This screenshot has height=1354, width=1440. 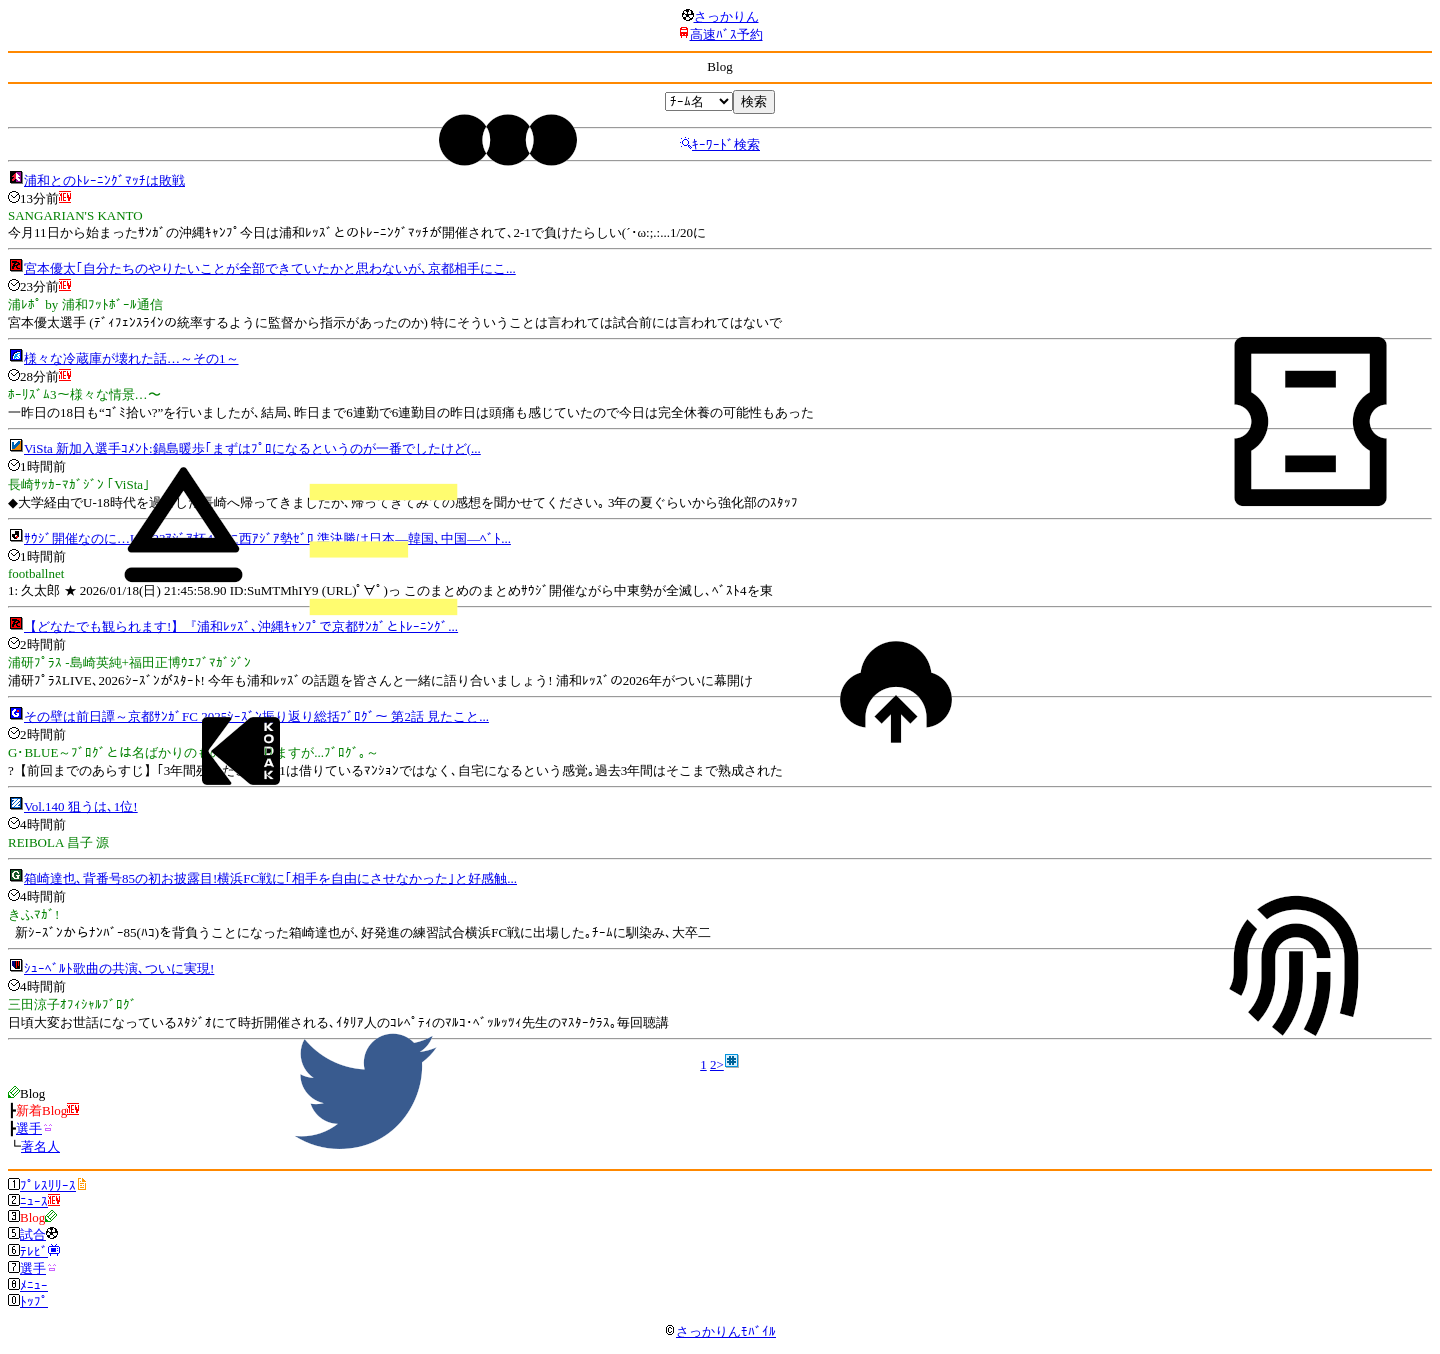 I want to click on upload file to cloud storage, so click(x=896, y=692).